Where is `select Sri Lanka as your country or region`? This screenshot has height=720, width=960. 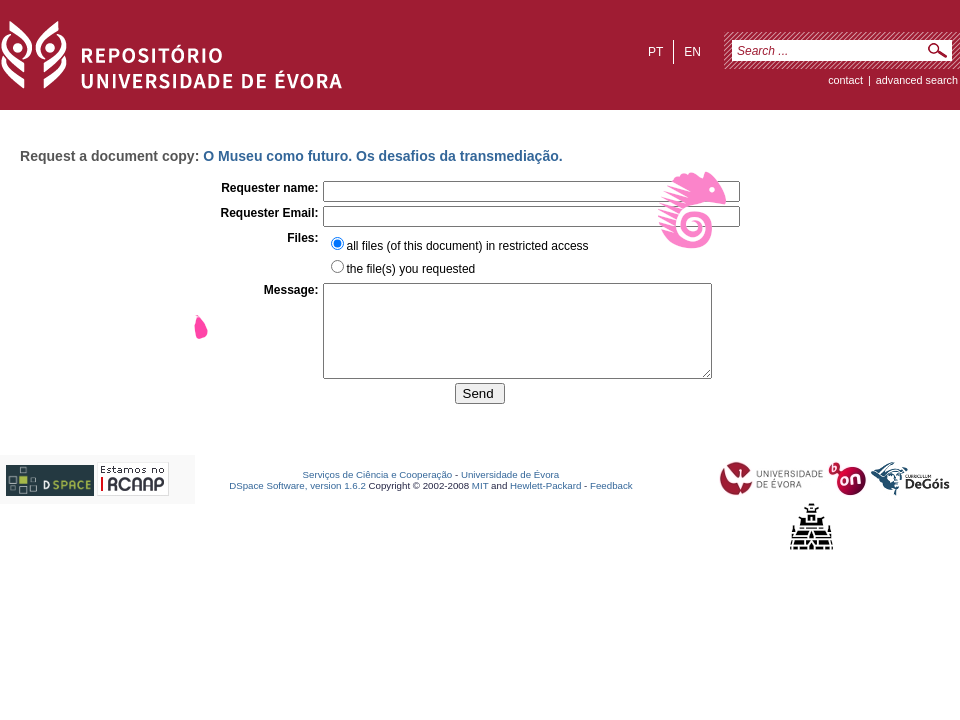 select Sri Lanka as your country or region is located at coordinates (201, 327).